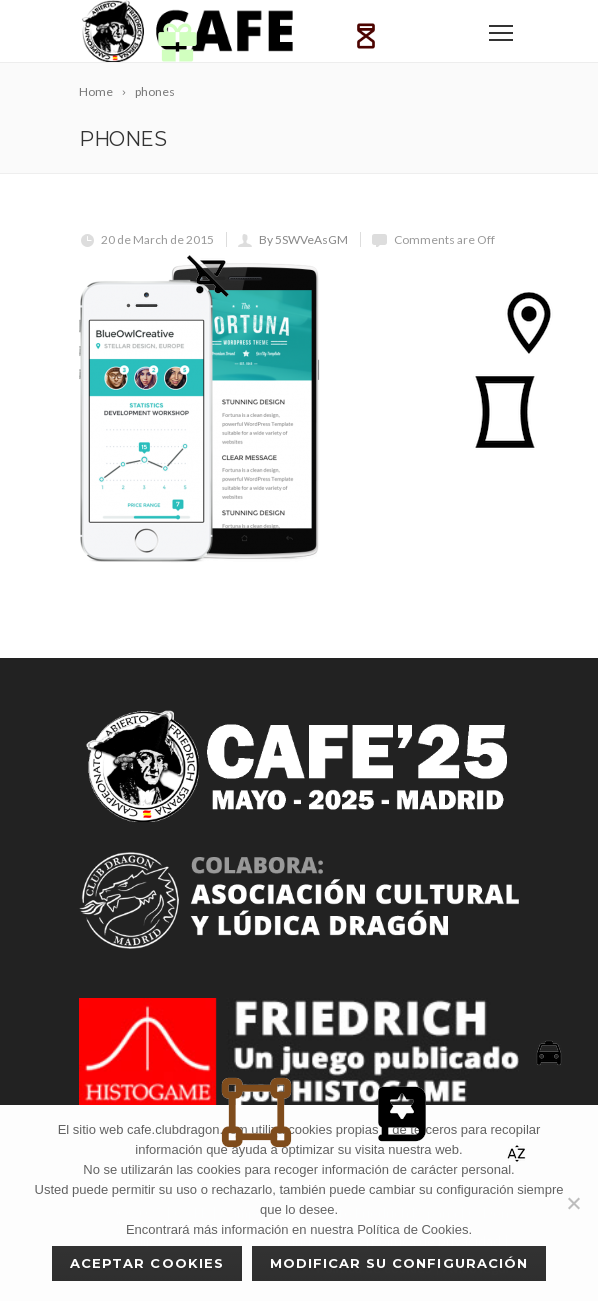  I want to click on request a taxi or rideshare, so click(549, 1053).